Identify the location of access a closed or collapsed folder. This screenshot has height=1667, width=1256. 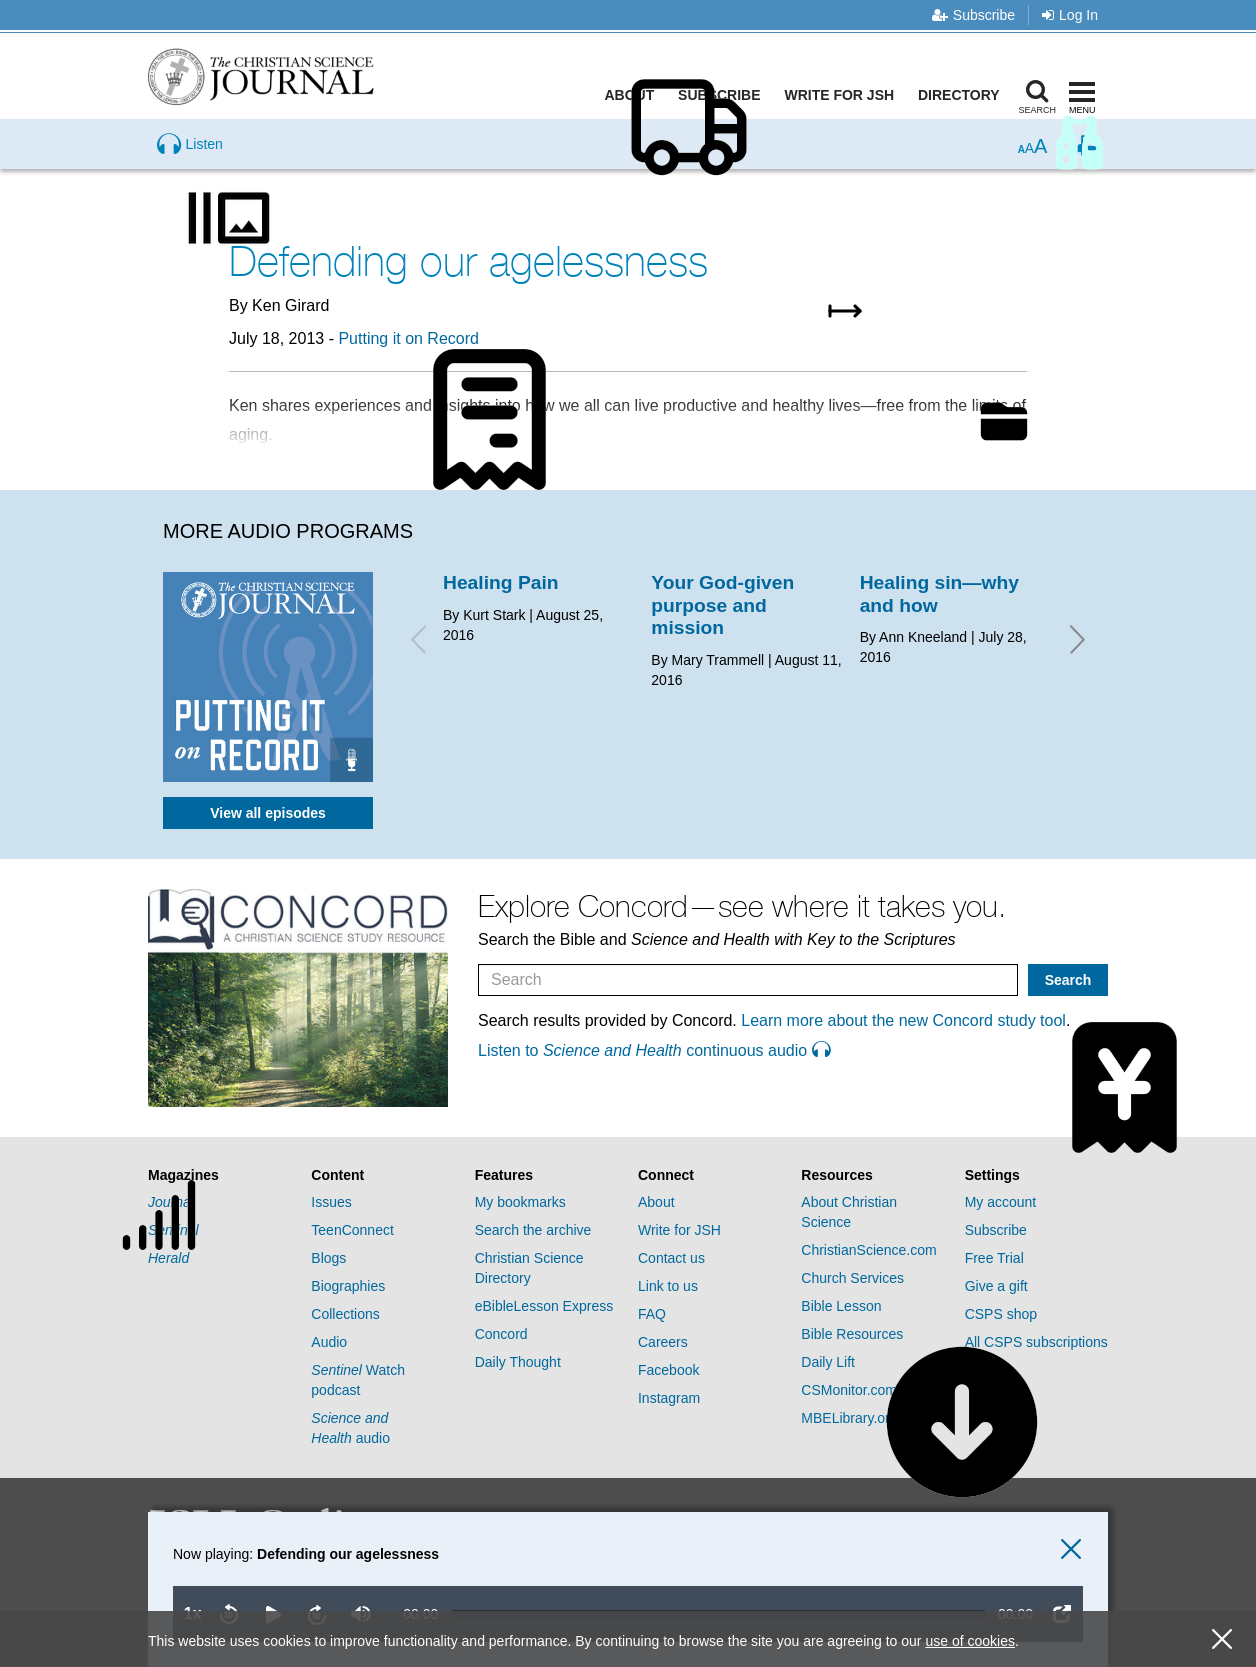
(1004, 423).